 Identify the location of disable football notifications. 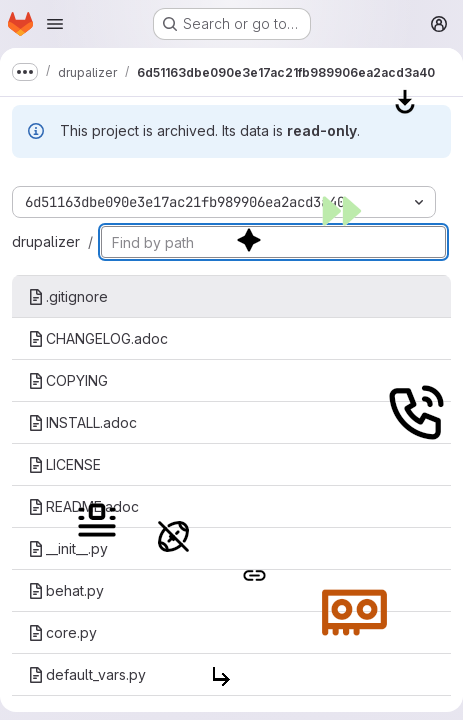
(173, 536).